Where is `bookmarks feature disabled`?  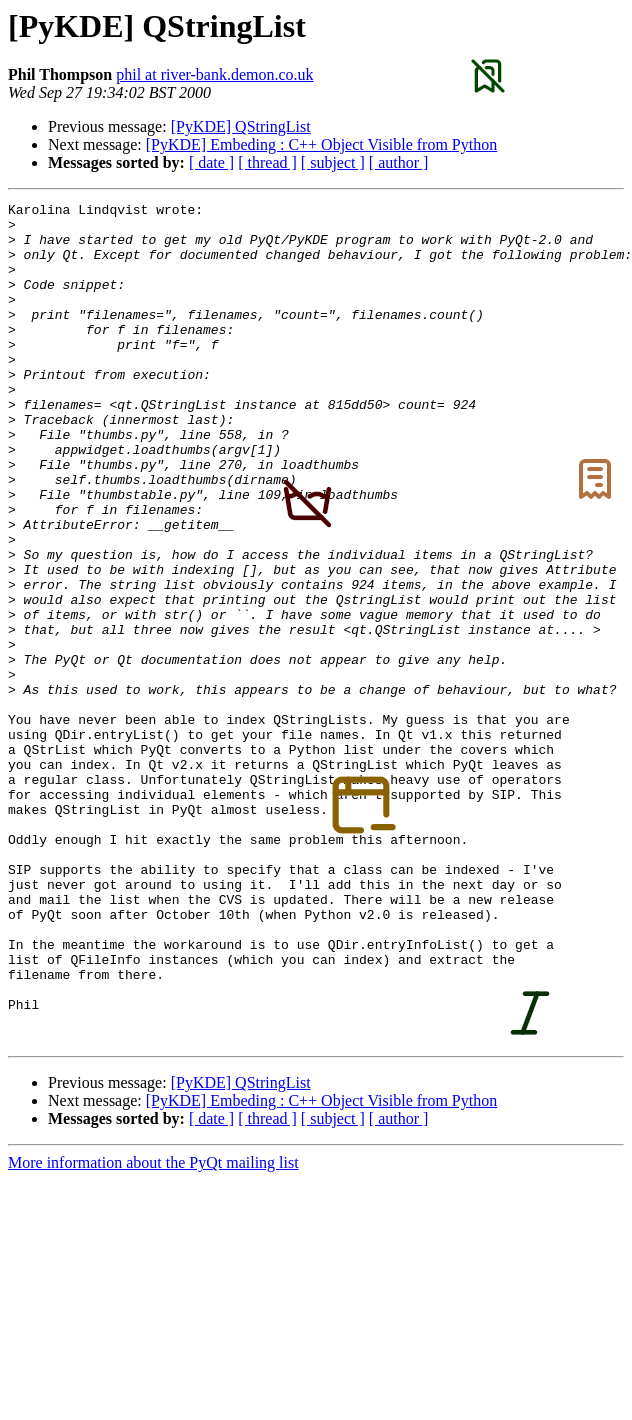 bookmarks feature disabled is located at coordinates (488, 76).